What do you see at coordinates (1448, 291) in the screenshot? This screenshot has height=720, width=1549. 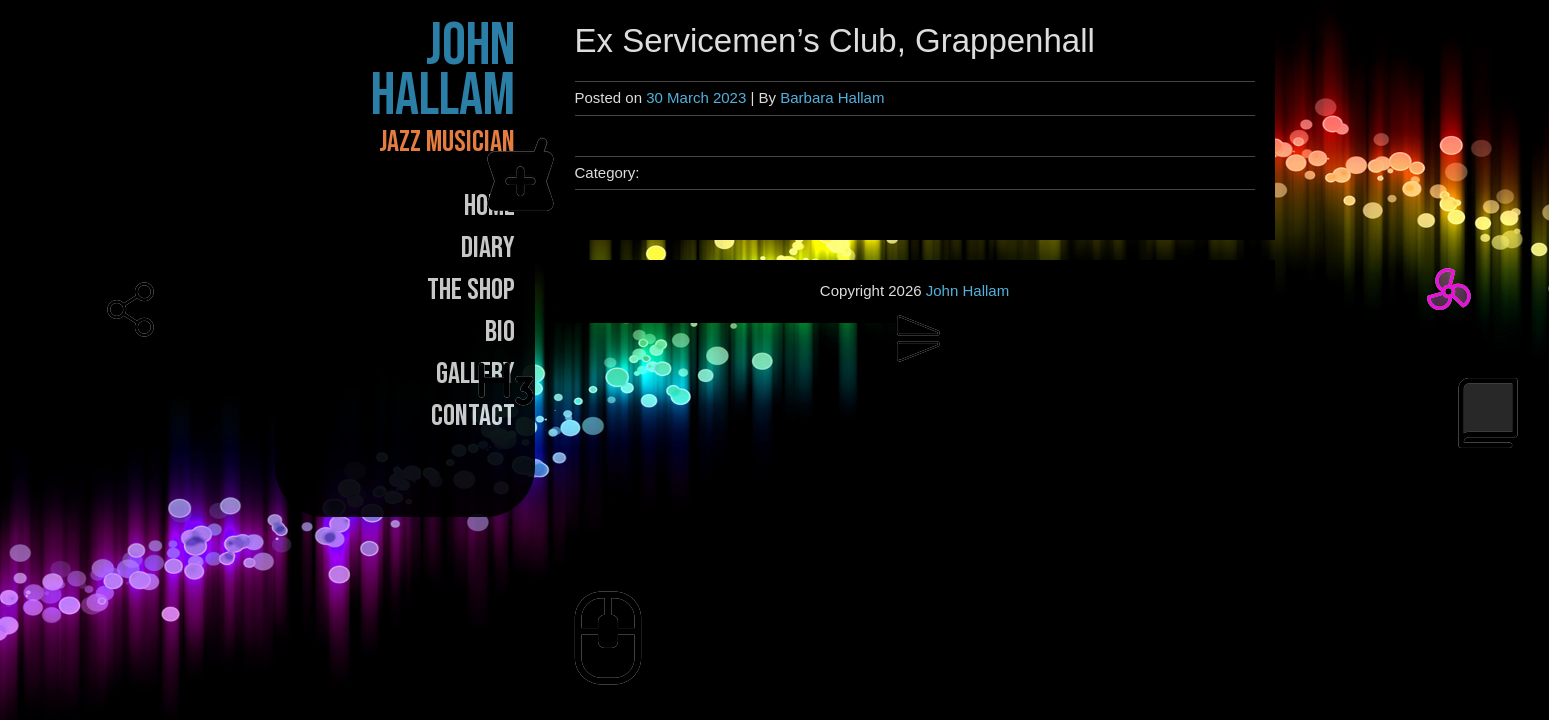 I see `toggle fan or ventilation settings` at bounding box center [1448, 291].